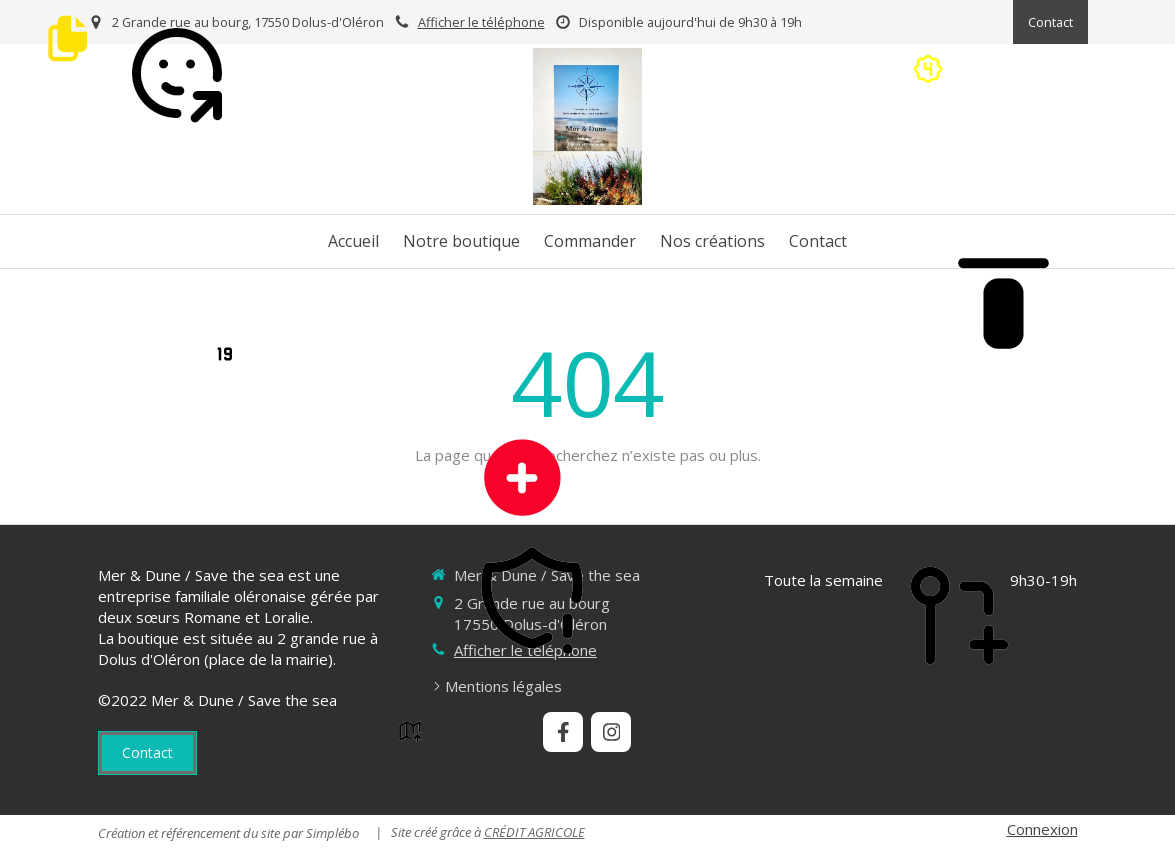  I want to click on indicates a fourth-place ranking or position, so click(928, 69).